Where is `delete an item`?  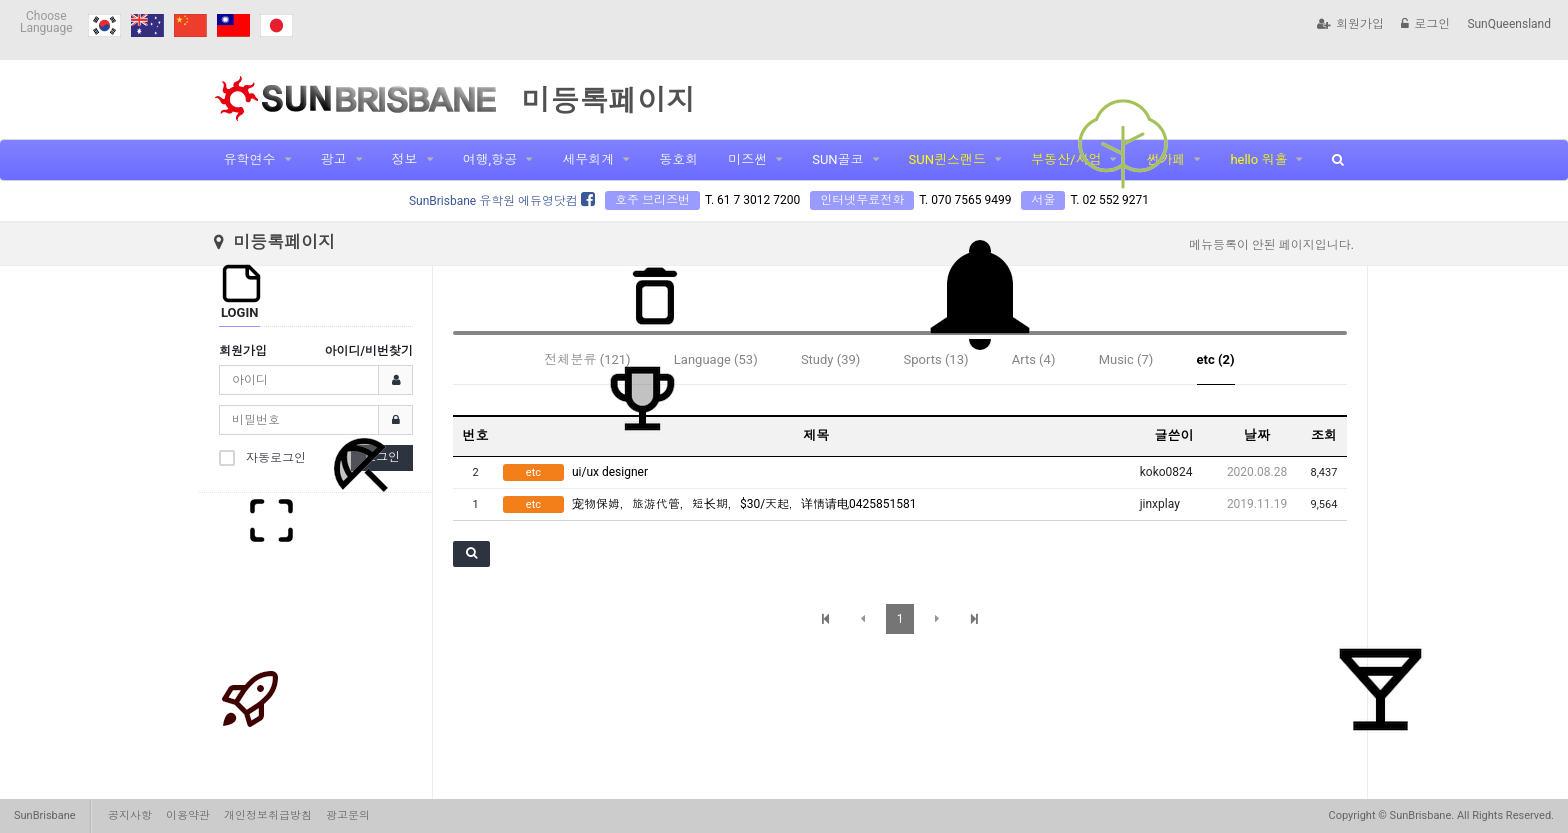 delete an item is located at coordinates (655, 296).